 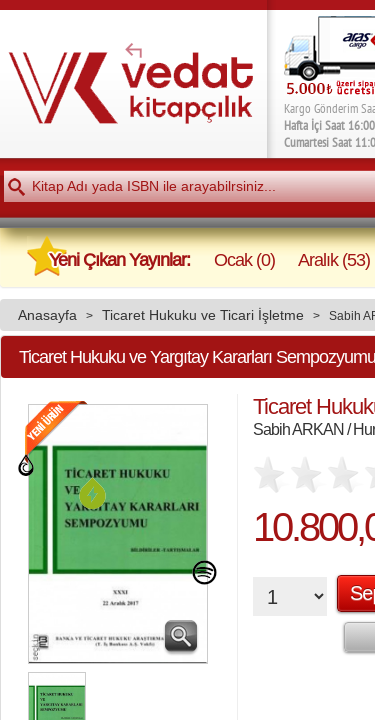 What do you see at coordinates (134, 50) in the screenshot?
I see `reply to a message` at bounding box center [134, 50].